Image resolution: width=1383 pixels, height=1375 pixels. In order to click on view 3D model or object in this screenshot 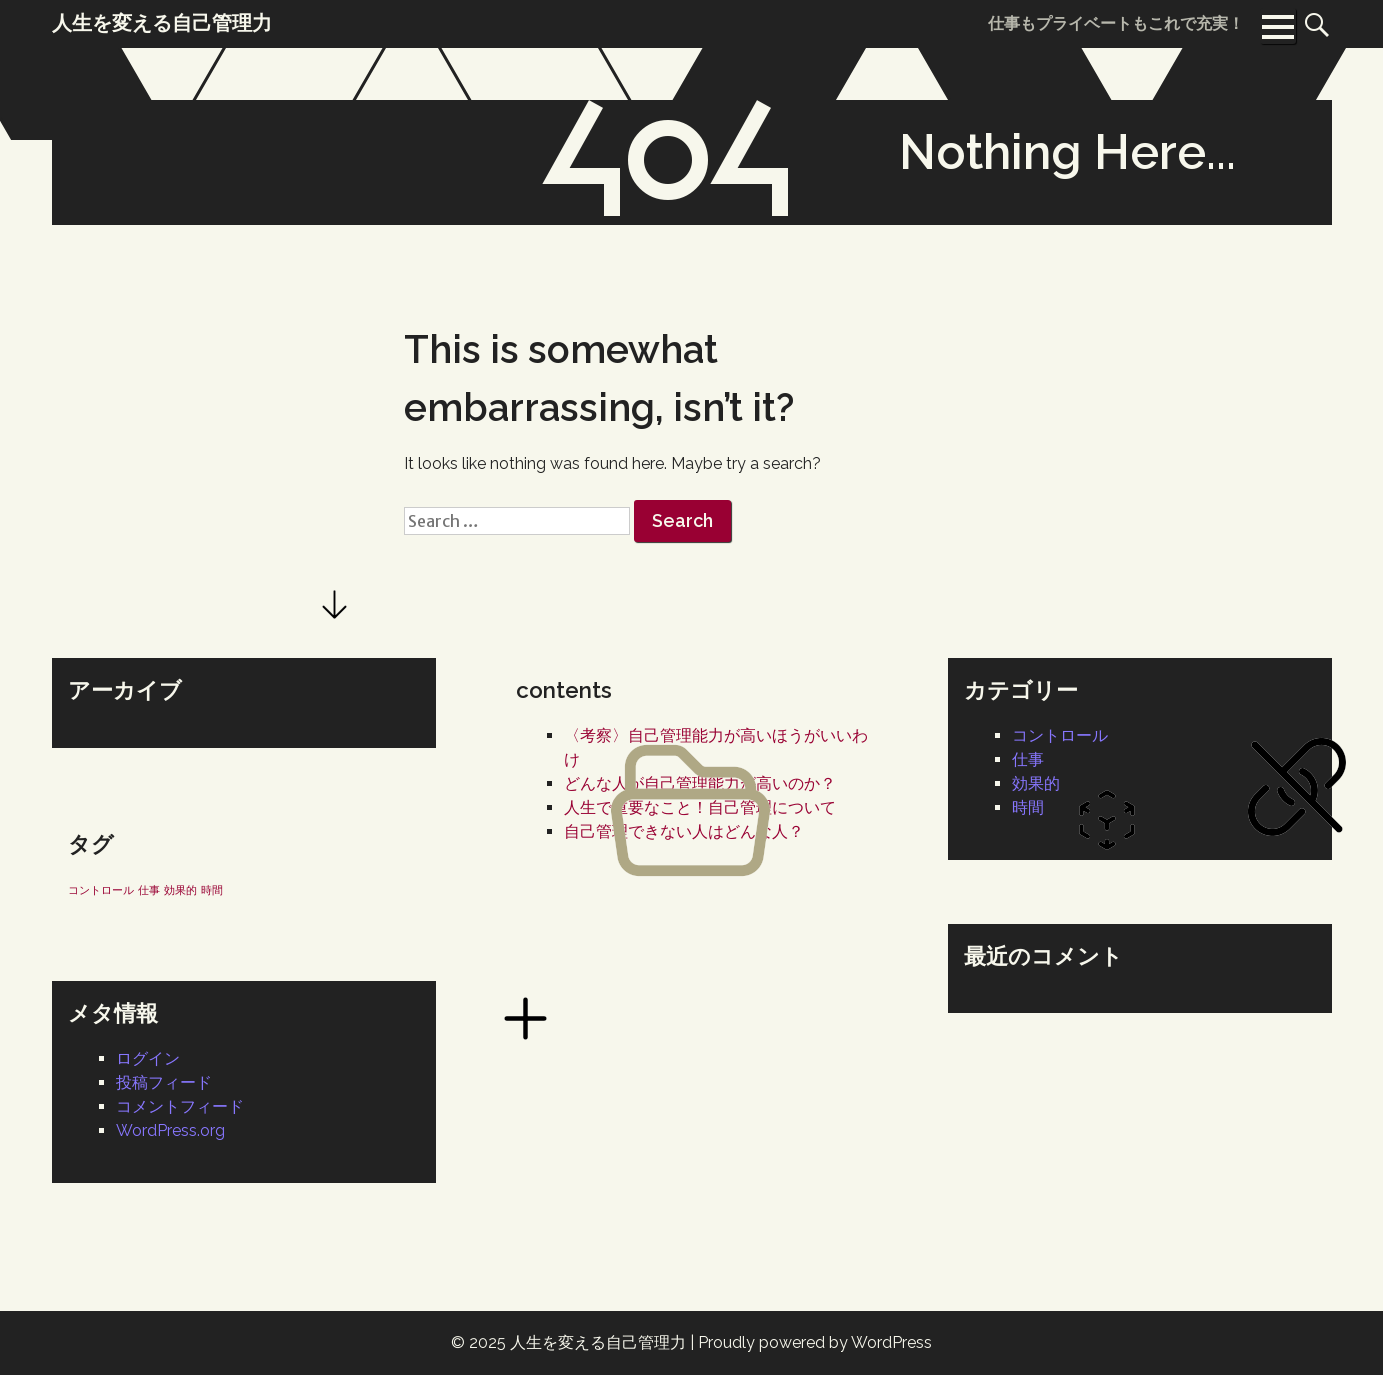, I will do `click(1107, 820)`.